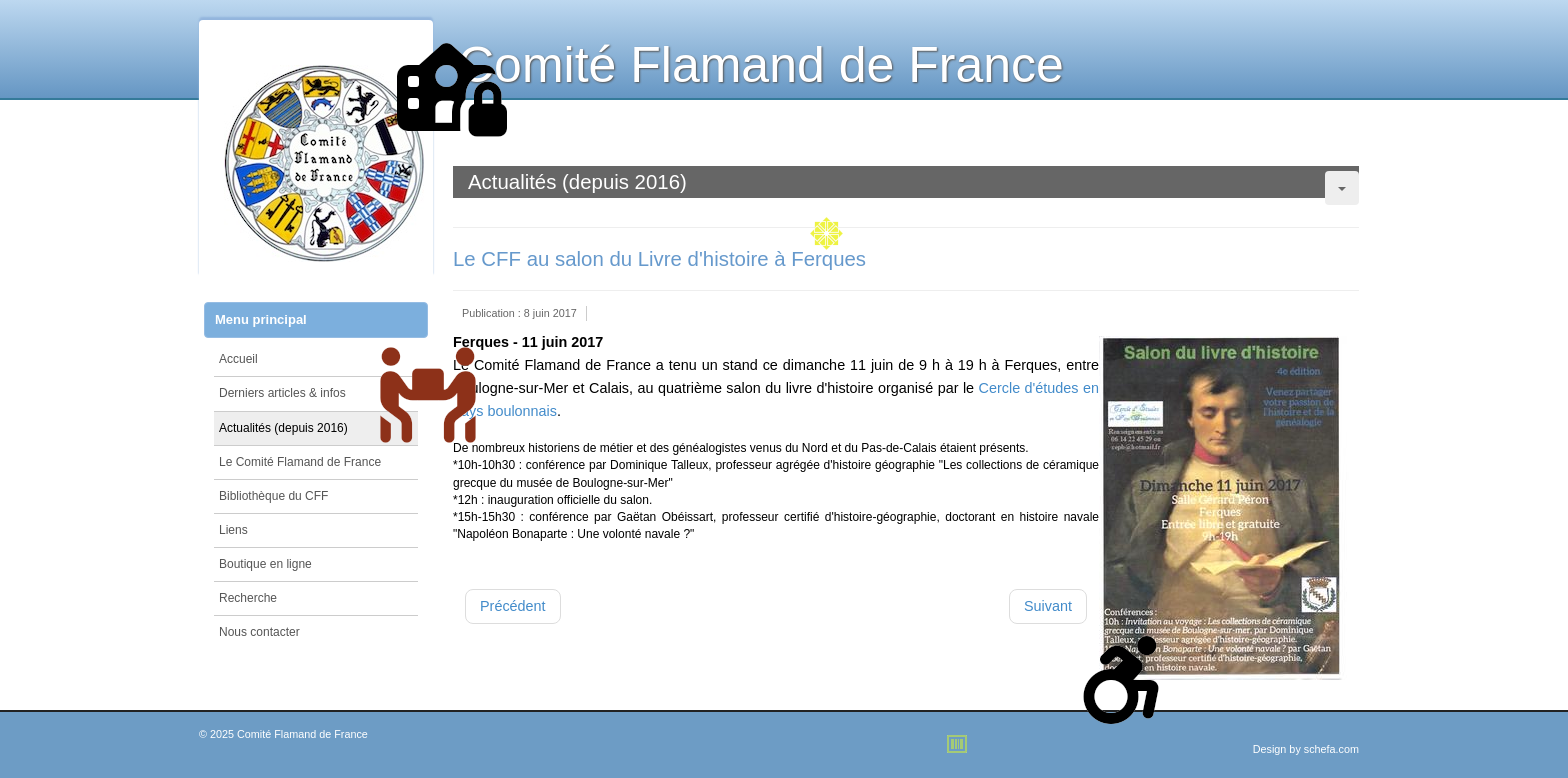 This screenshot has width=1568, height=778. Describe the element at coordinates (428, 395) in the screenshot. I see `moving or delivery service` at that location.